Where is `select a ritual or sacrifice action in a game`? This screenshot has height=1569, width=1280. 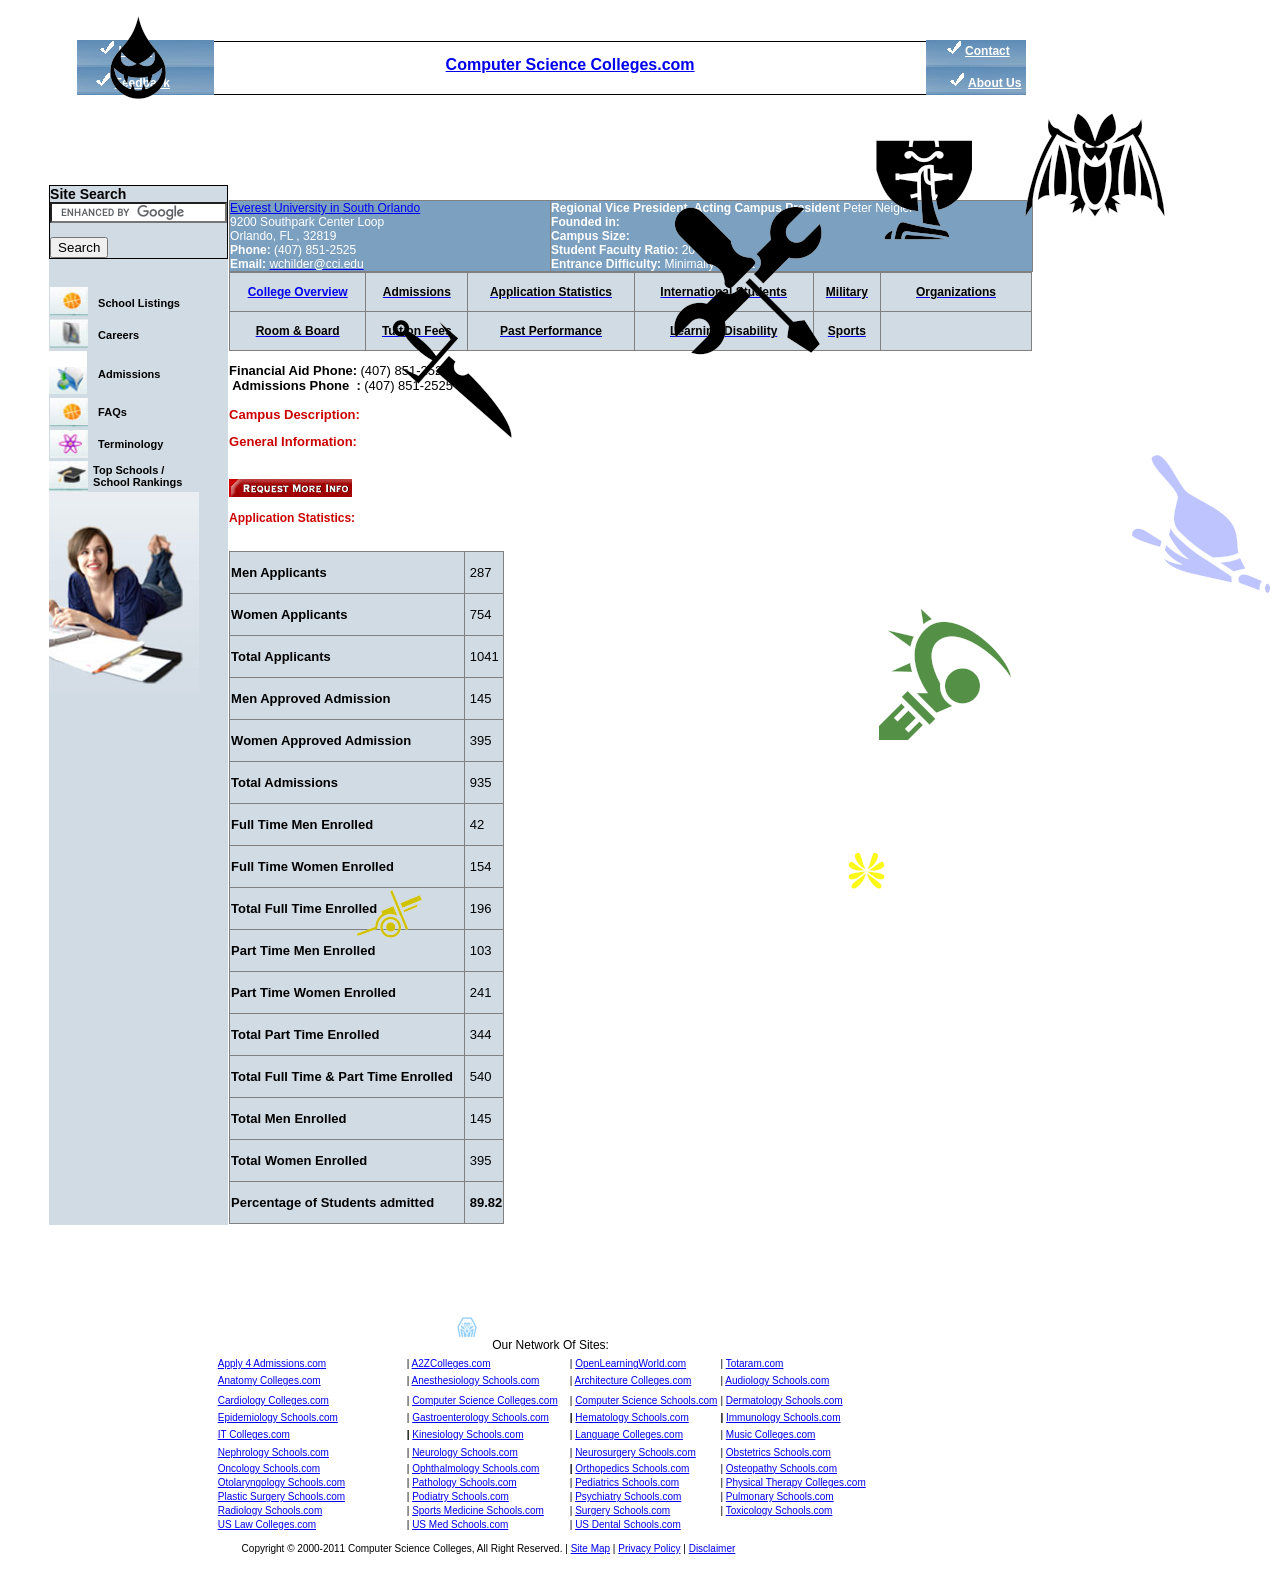
select a ritual or sacrifice action in a game is located at coordinates (452, 379).